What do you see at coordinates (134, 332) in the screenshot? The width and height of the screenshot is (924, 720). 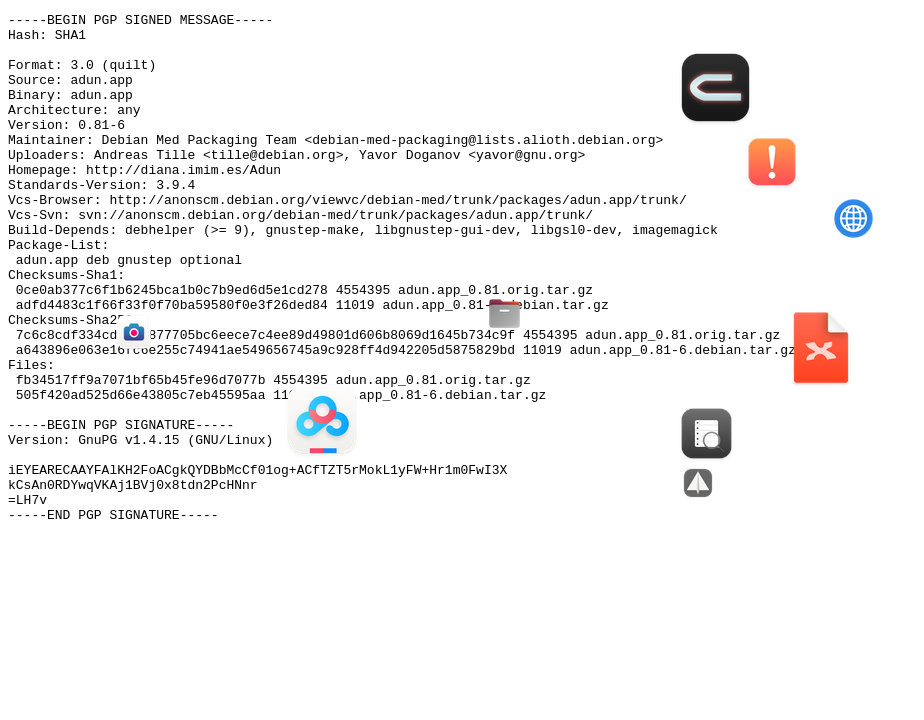 I see `open simplescreenrecorder app` at bounding box center [134, 332].